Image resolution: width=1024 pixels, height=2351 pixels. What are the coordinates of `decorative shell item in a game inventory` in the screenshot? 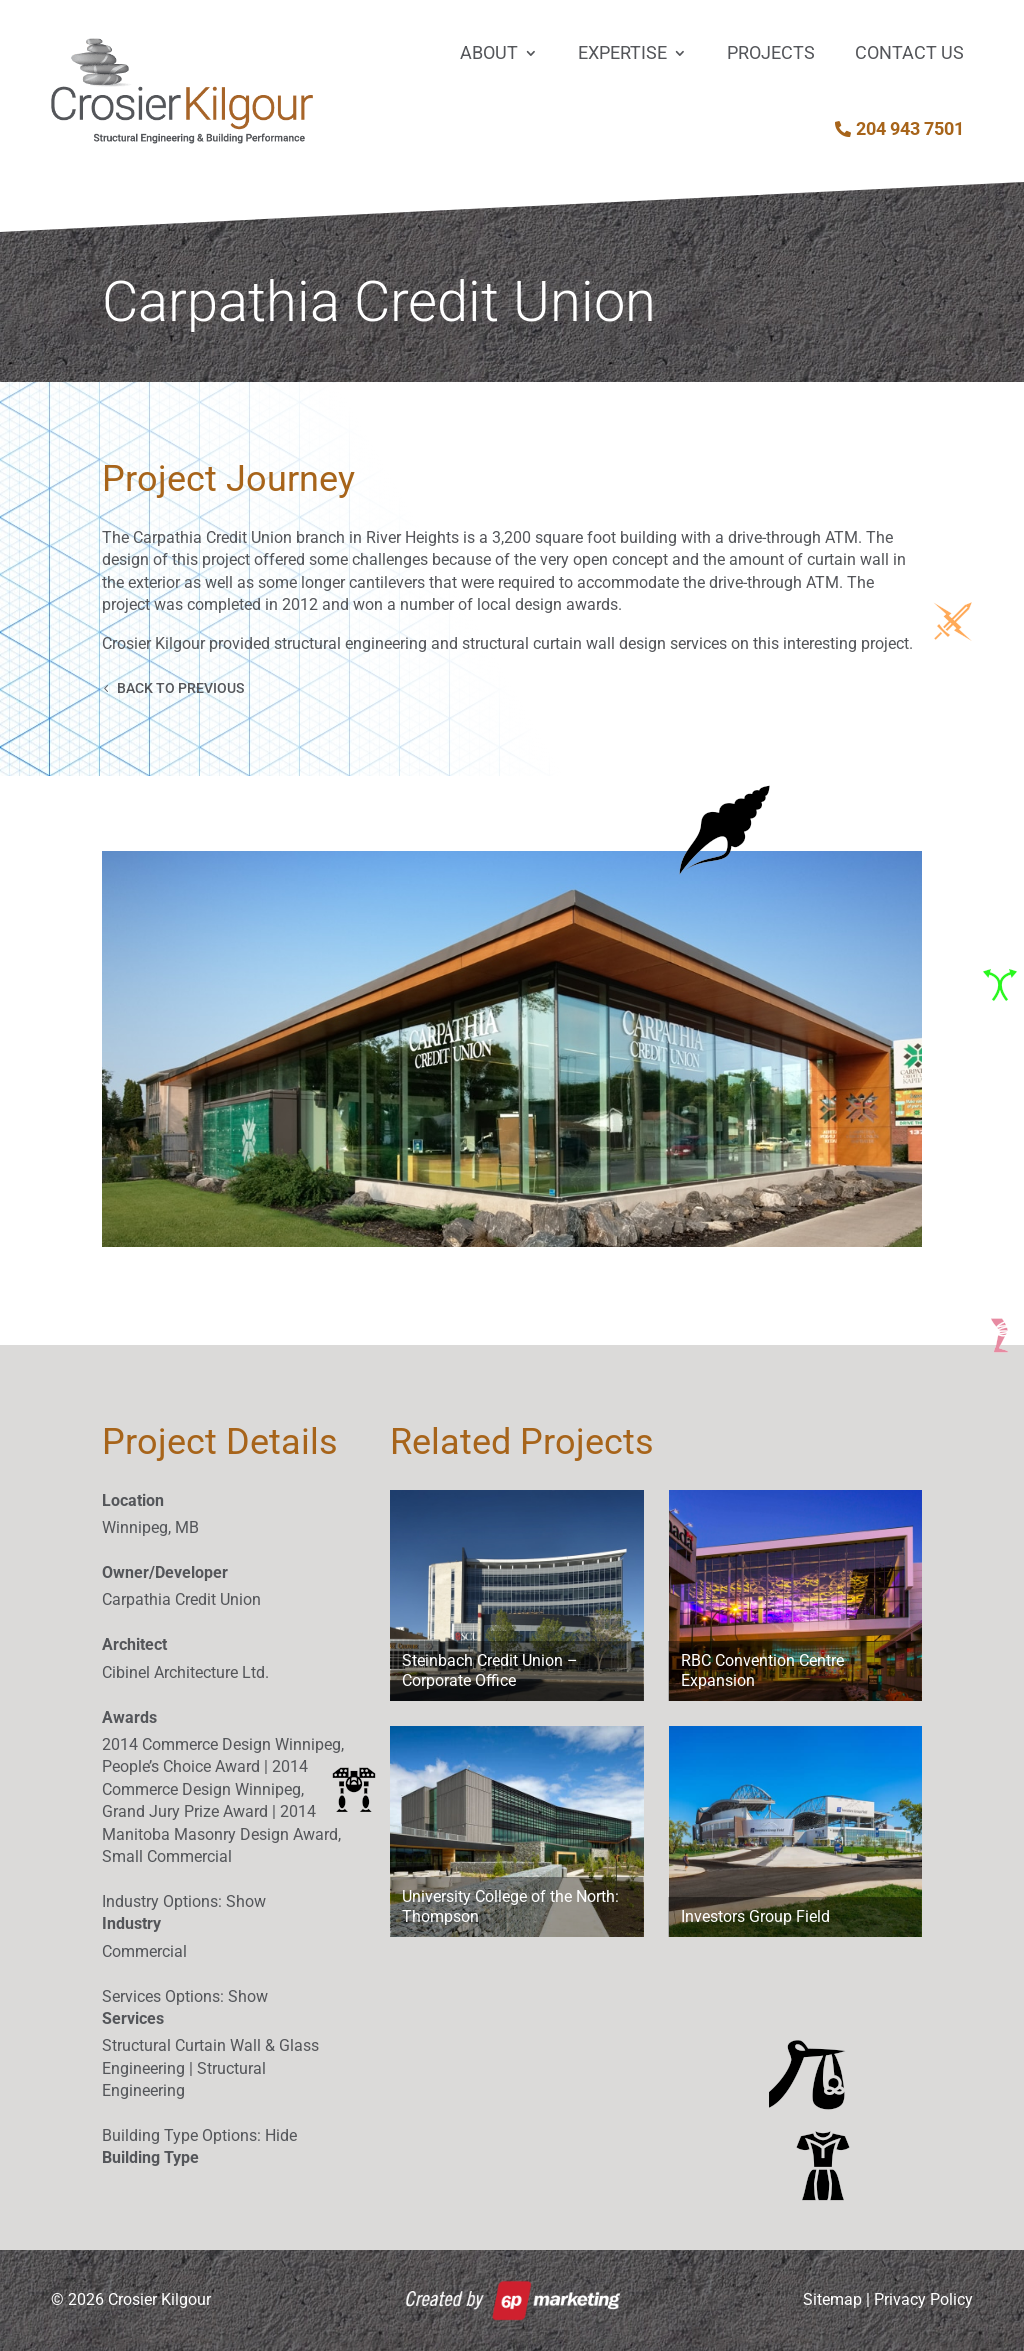 It's located at (724, 829).